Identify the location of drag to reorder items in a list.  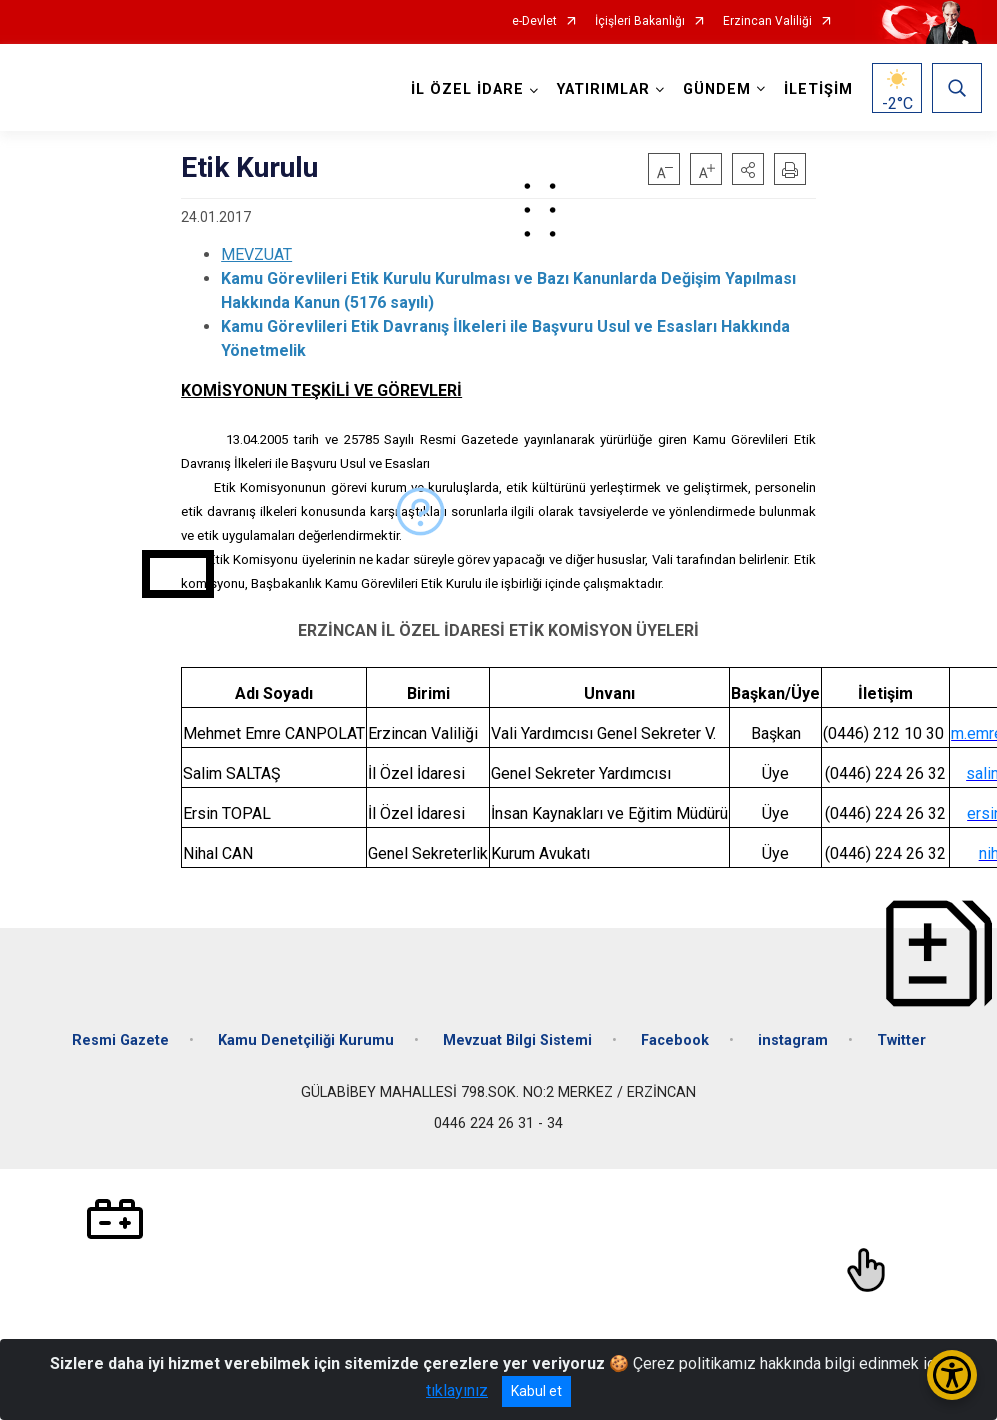
(540, 210).